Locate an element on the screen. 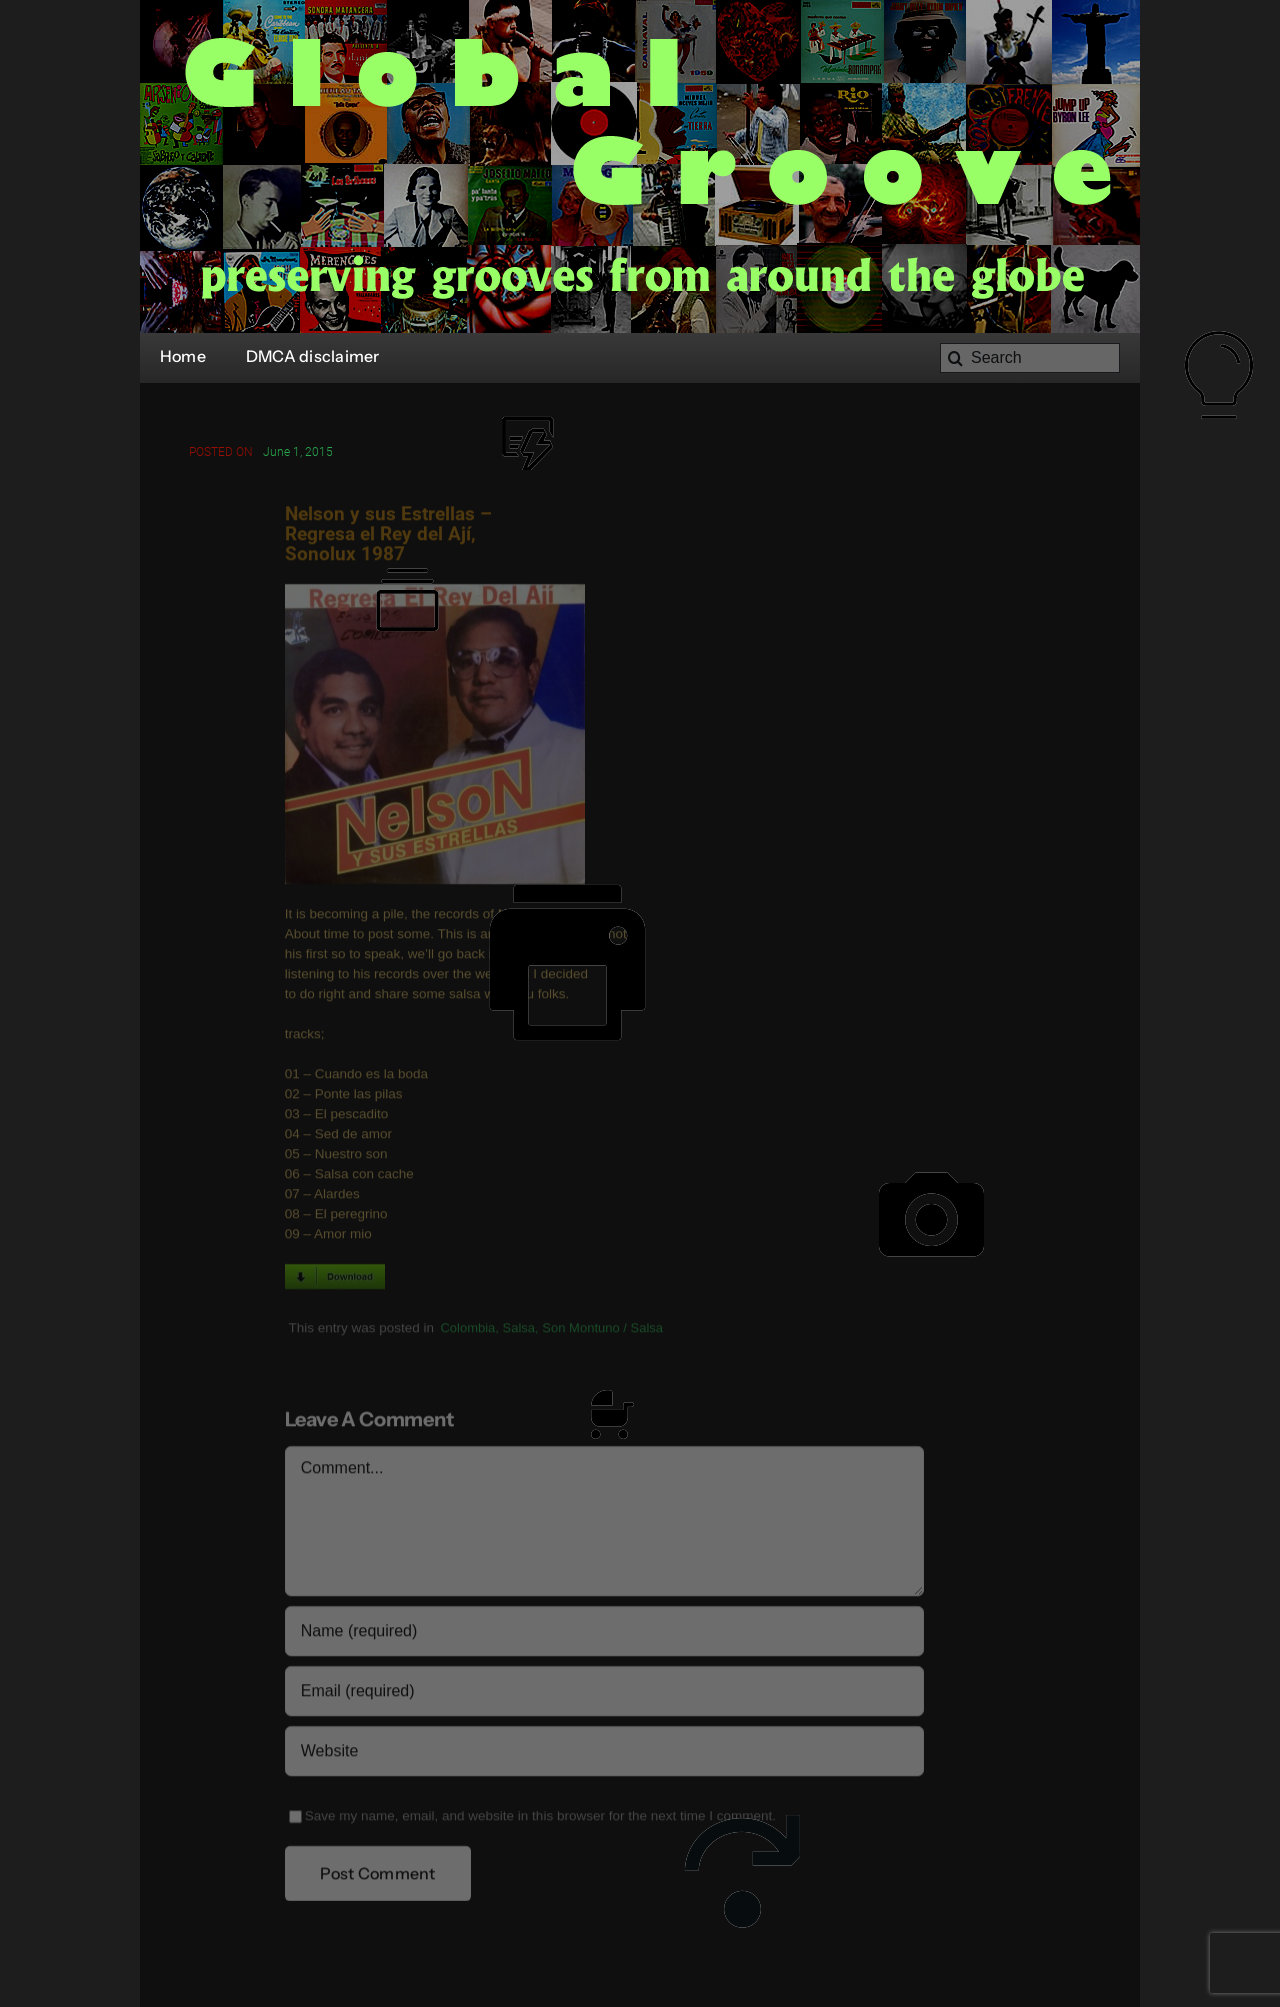  view tips or helpful suggestions is located at coordinates (1219, 375).